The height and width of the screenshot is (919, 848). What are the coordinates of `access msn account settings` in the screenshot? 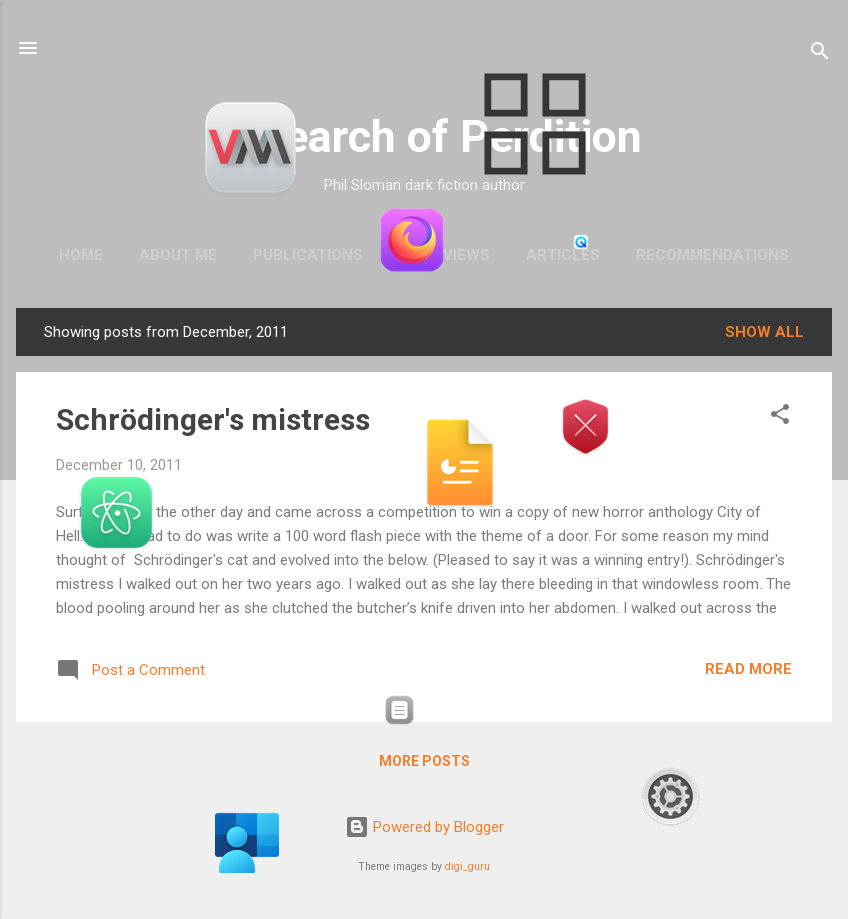 It's located at (535, 124).